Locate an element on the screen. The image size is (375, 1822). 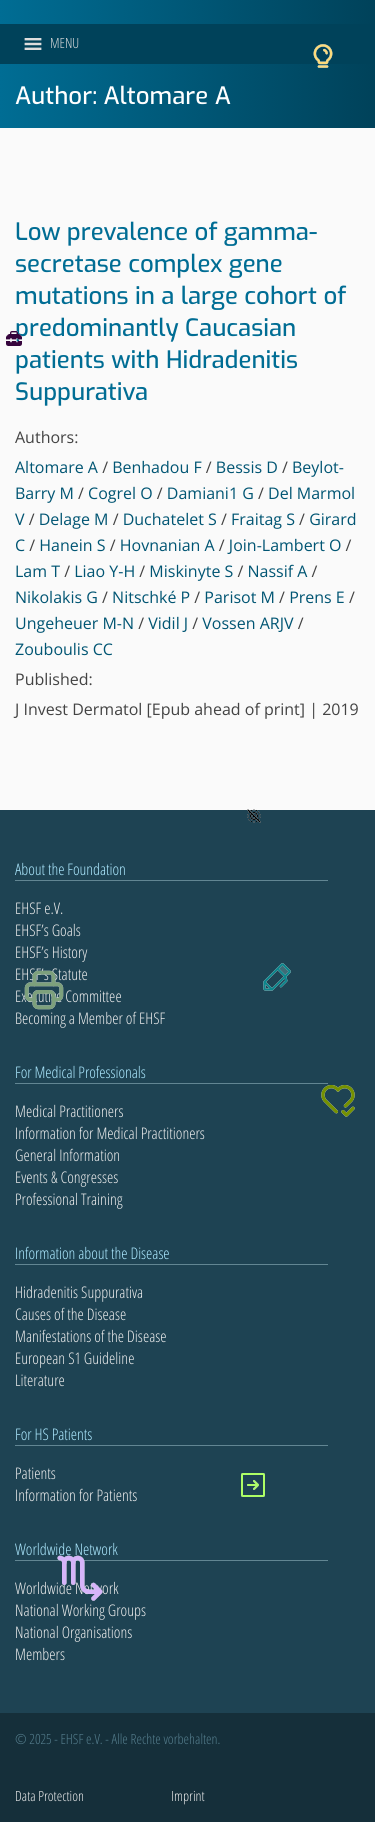
print the current document is located at coordinates (44, 990).